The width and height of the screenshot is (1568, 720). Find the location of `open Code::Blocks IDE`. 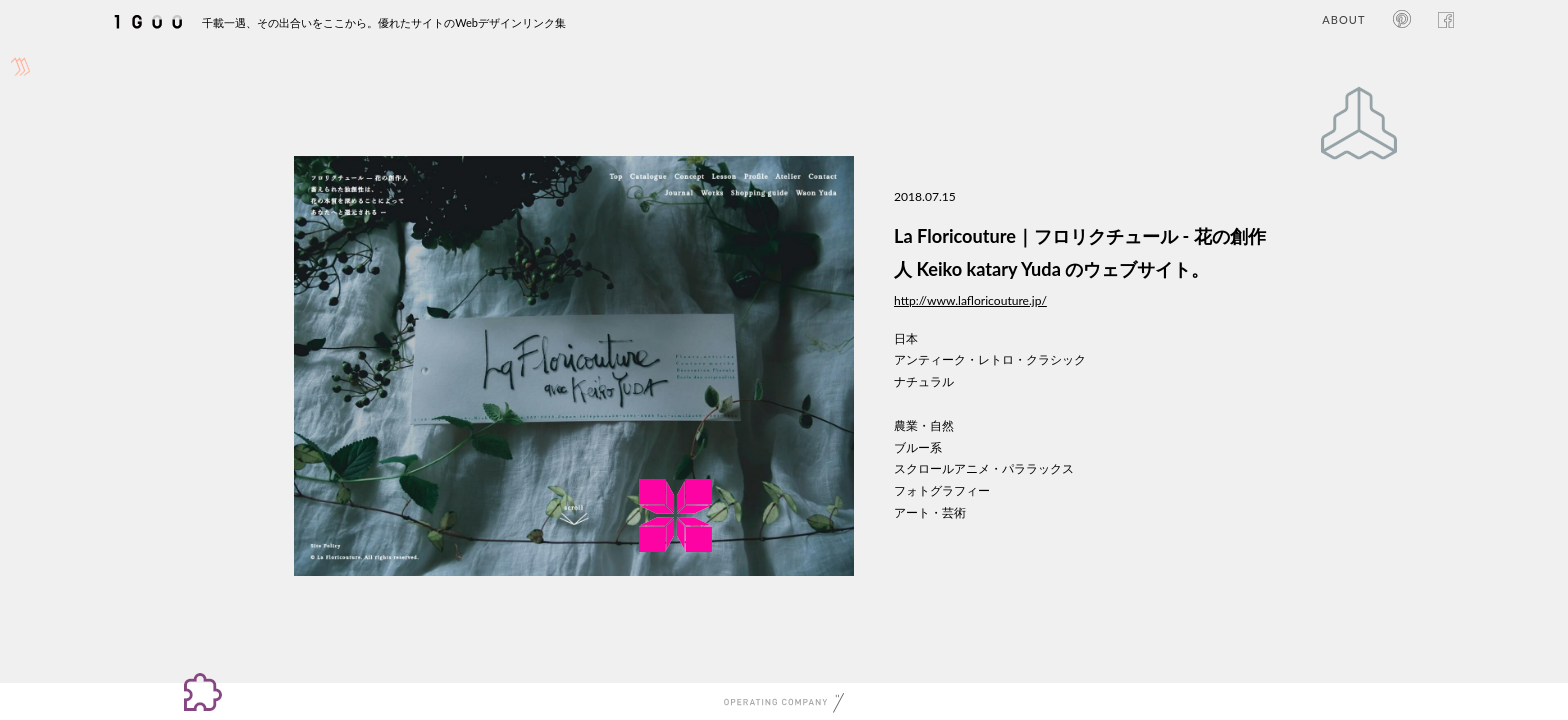

open Code::Blocks IDE is located at coordinates (675, 515).